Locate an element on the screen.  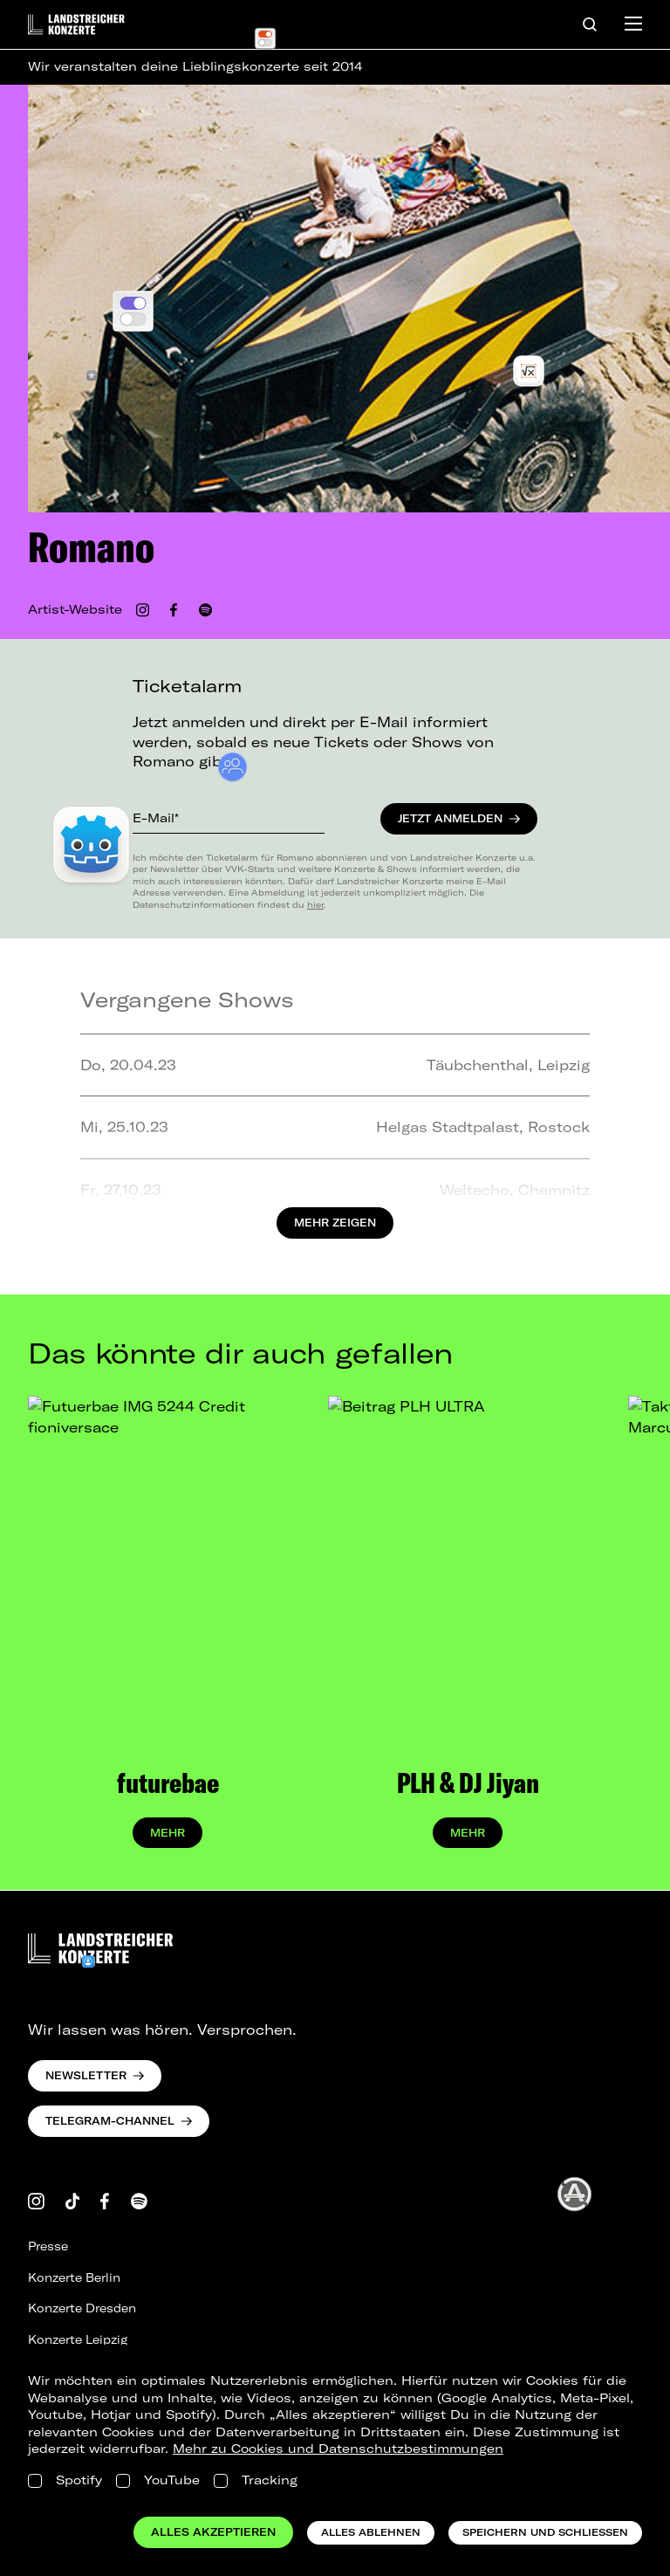
open libreoffice math equation editor is located at coordinates (529, 371).